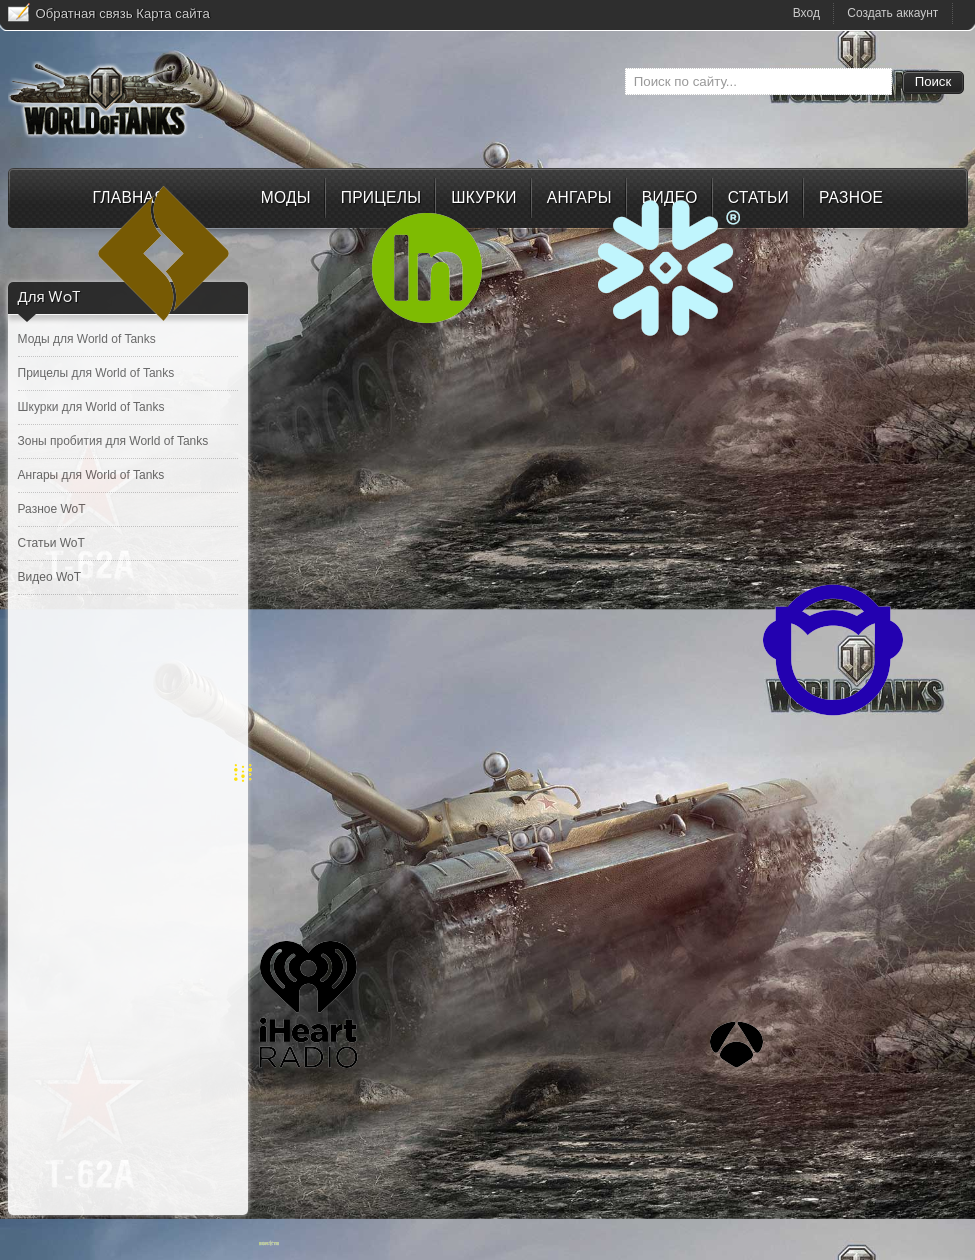  What do you see at coordinates (269, 1243) in the screenshot?
I see `open egnyte cloud storage app` at bounding box center [269, 1243].